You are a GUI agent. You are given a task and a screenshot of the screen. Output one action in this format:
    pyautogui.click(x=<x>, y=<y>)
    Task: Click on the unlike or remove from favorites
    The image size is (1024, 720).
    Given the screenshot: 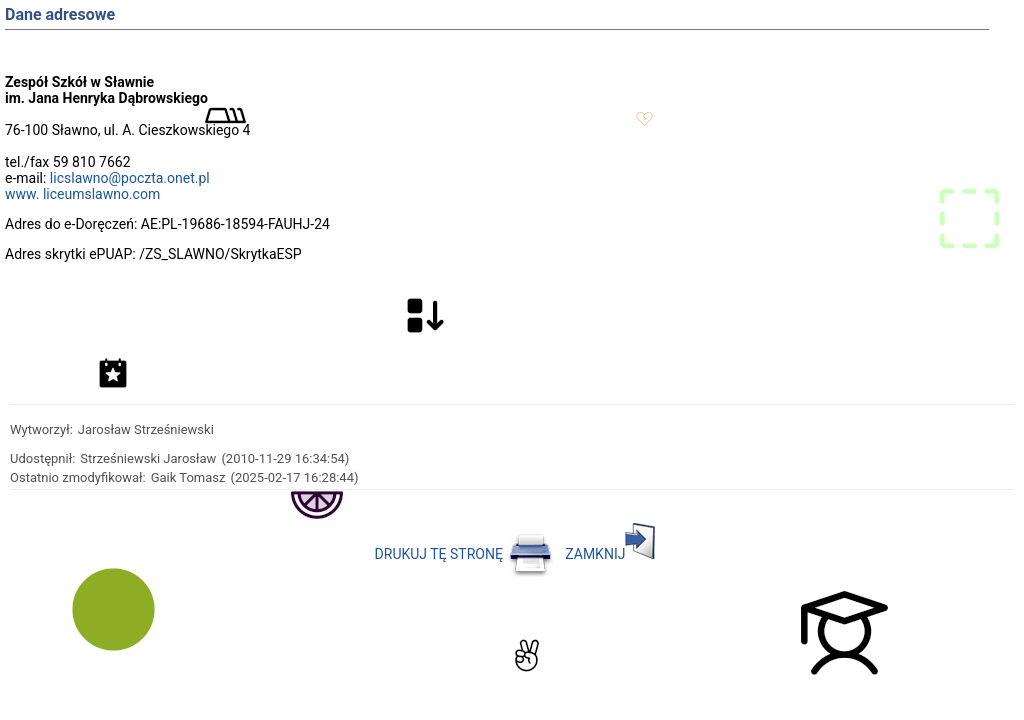 What is the action you would take?
    pyautogui.click(x=644, y=118)
    